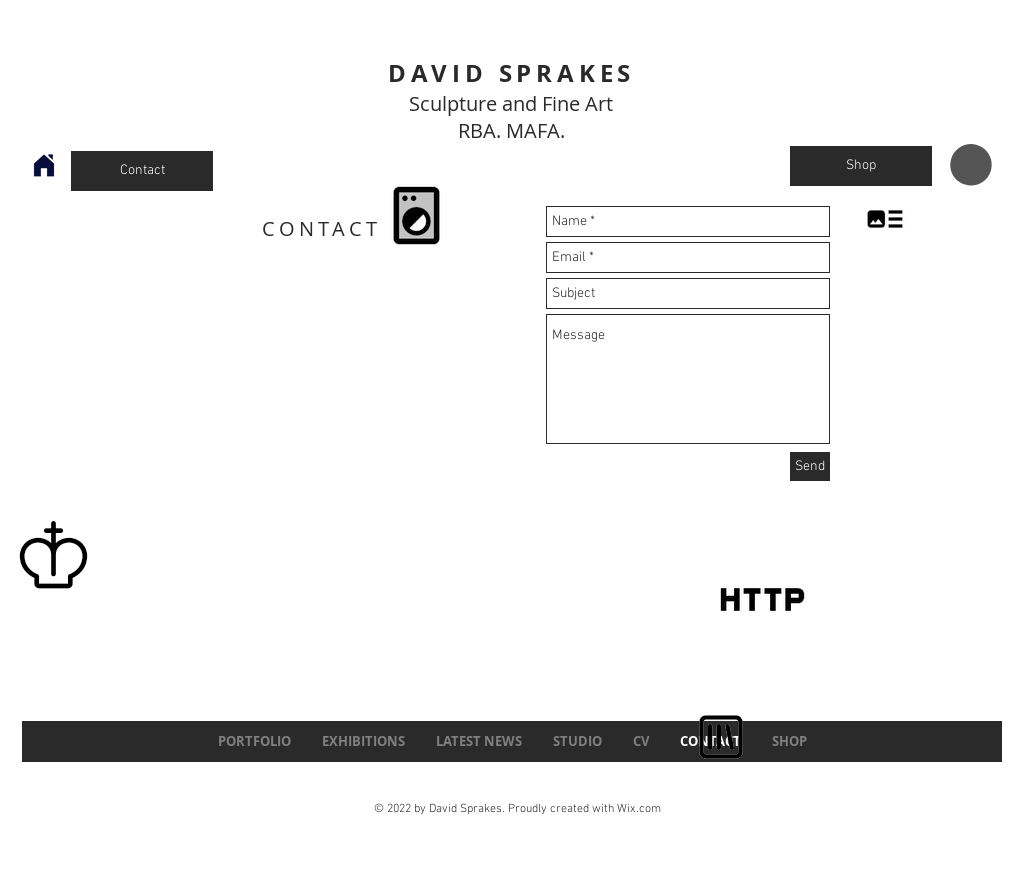  I want to click on indicates a web link or URL, so click(762, 599).